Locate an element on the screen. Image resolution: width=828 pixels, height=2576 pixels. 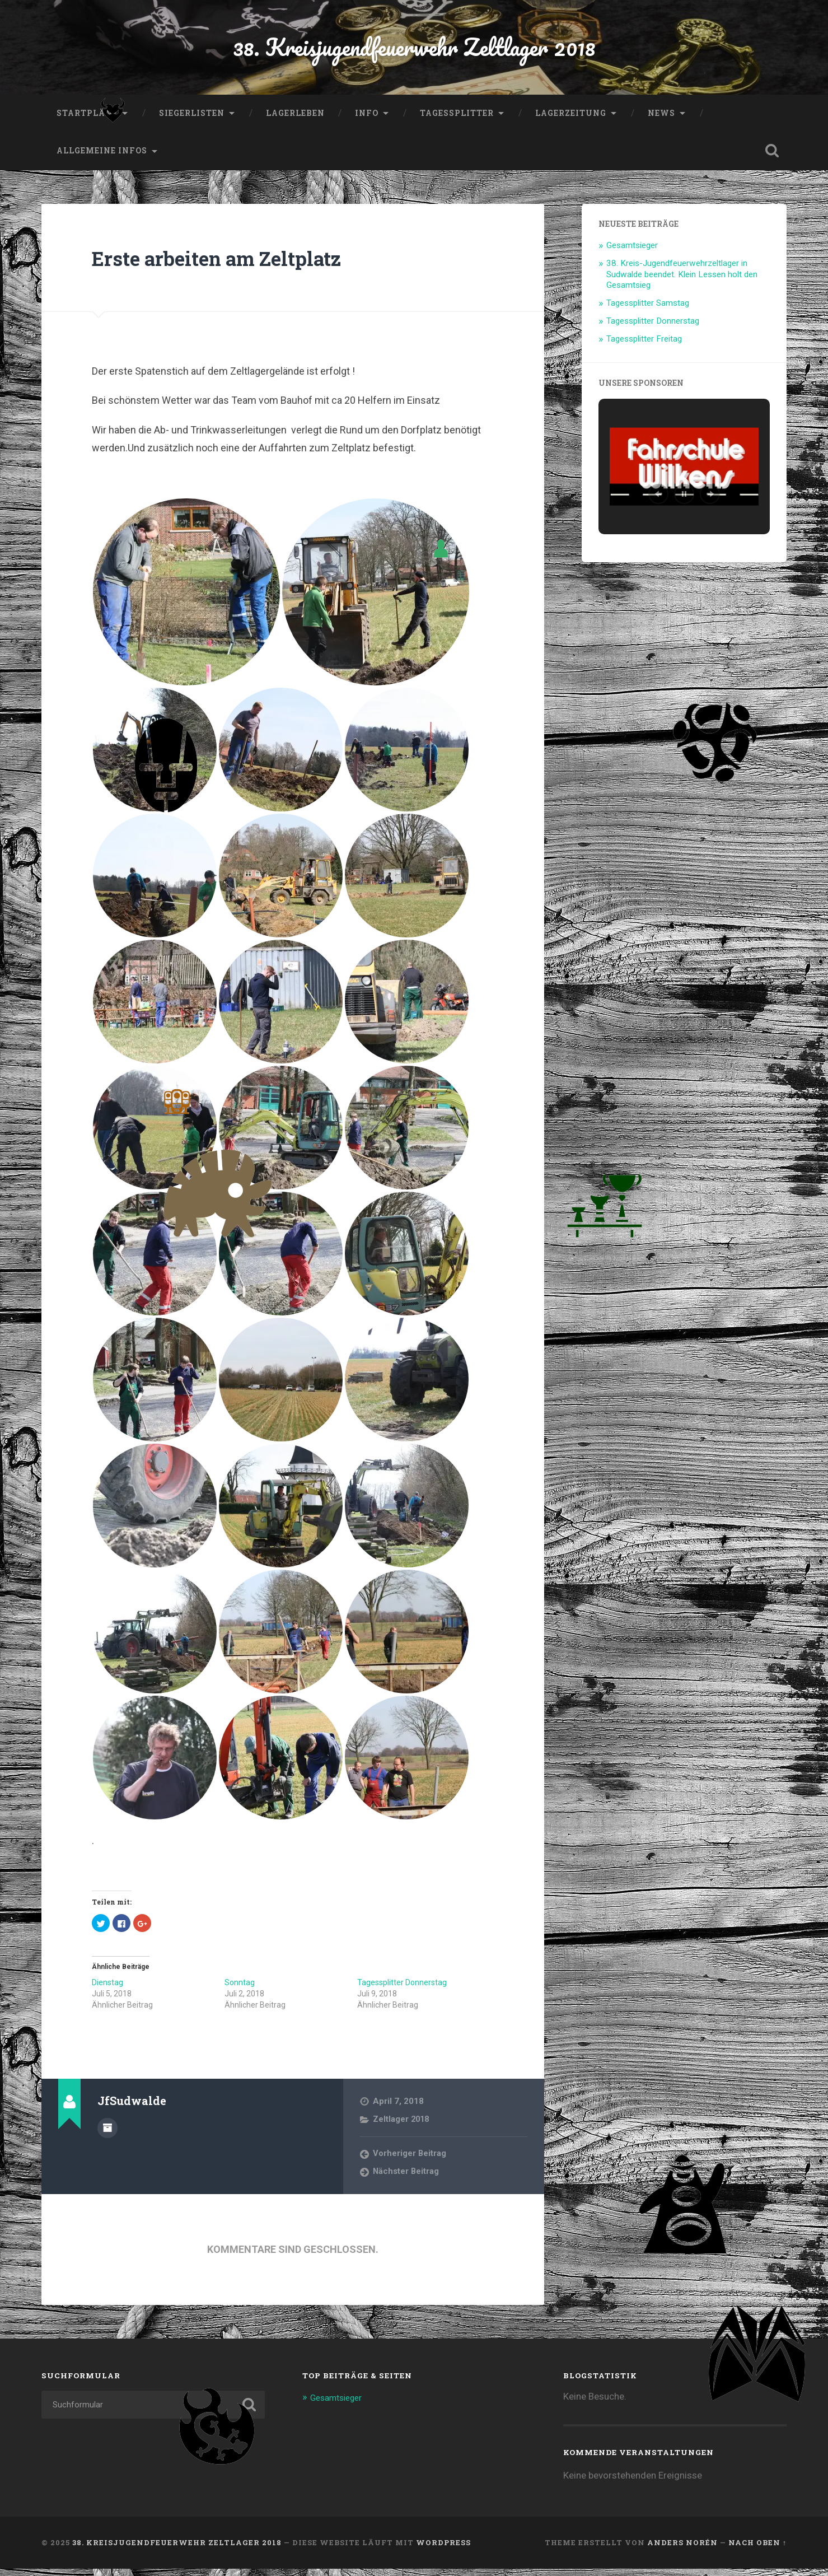
fire element or flame-type creature in a game is located at coordinates (215, 2425).